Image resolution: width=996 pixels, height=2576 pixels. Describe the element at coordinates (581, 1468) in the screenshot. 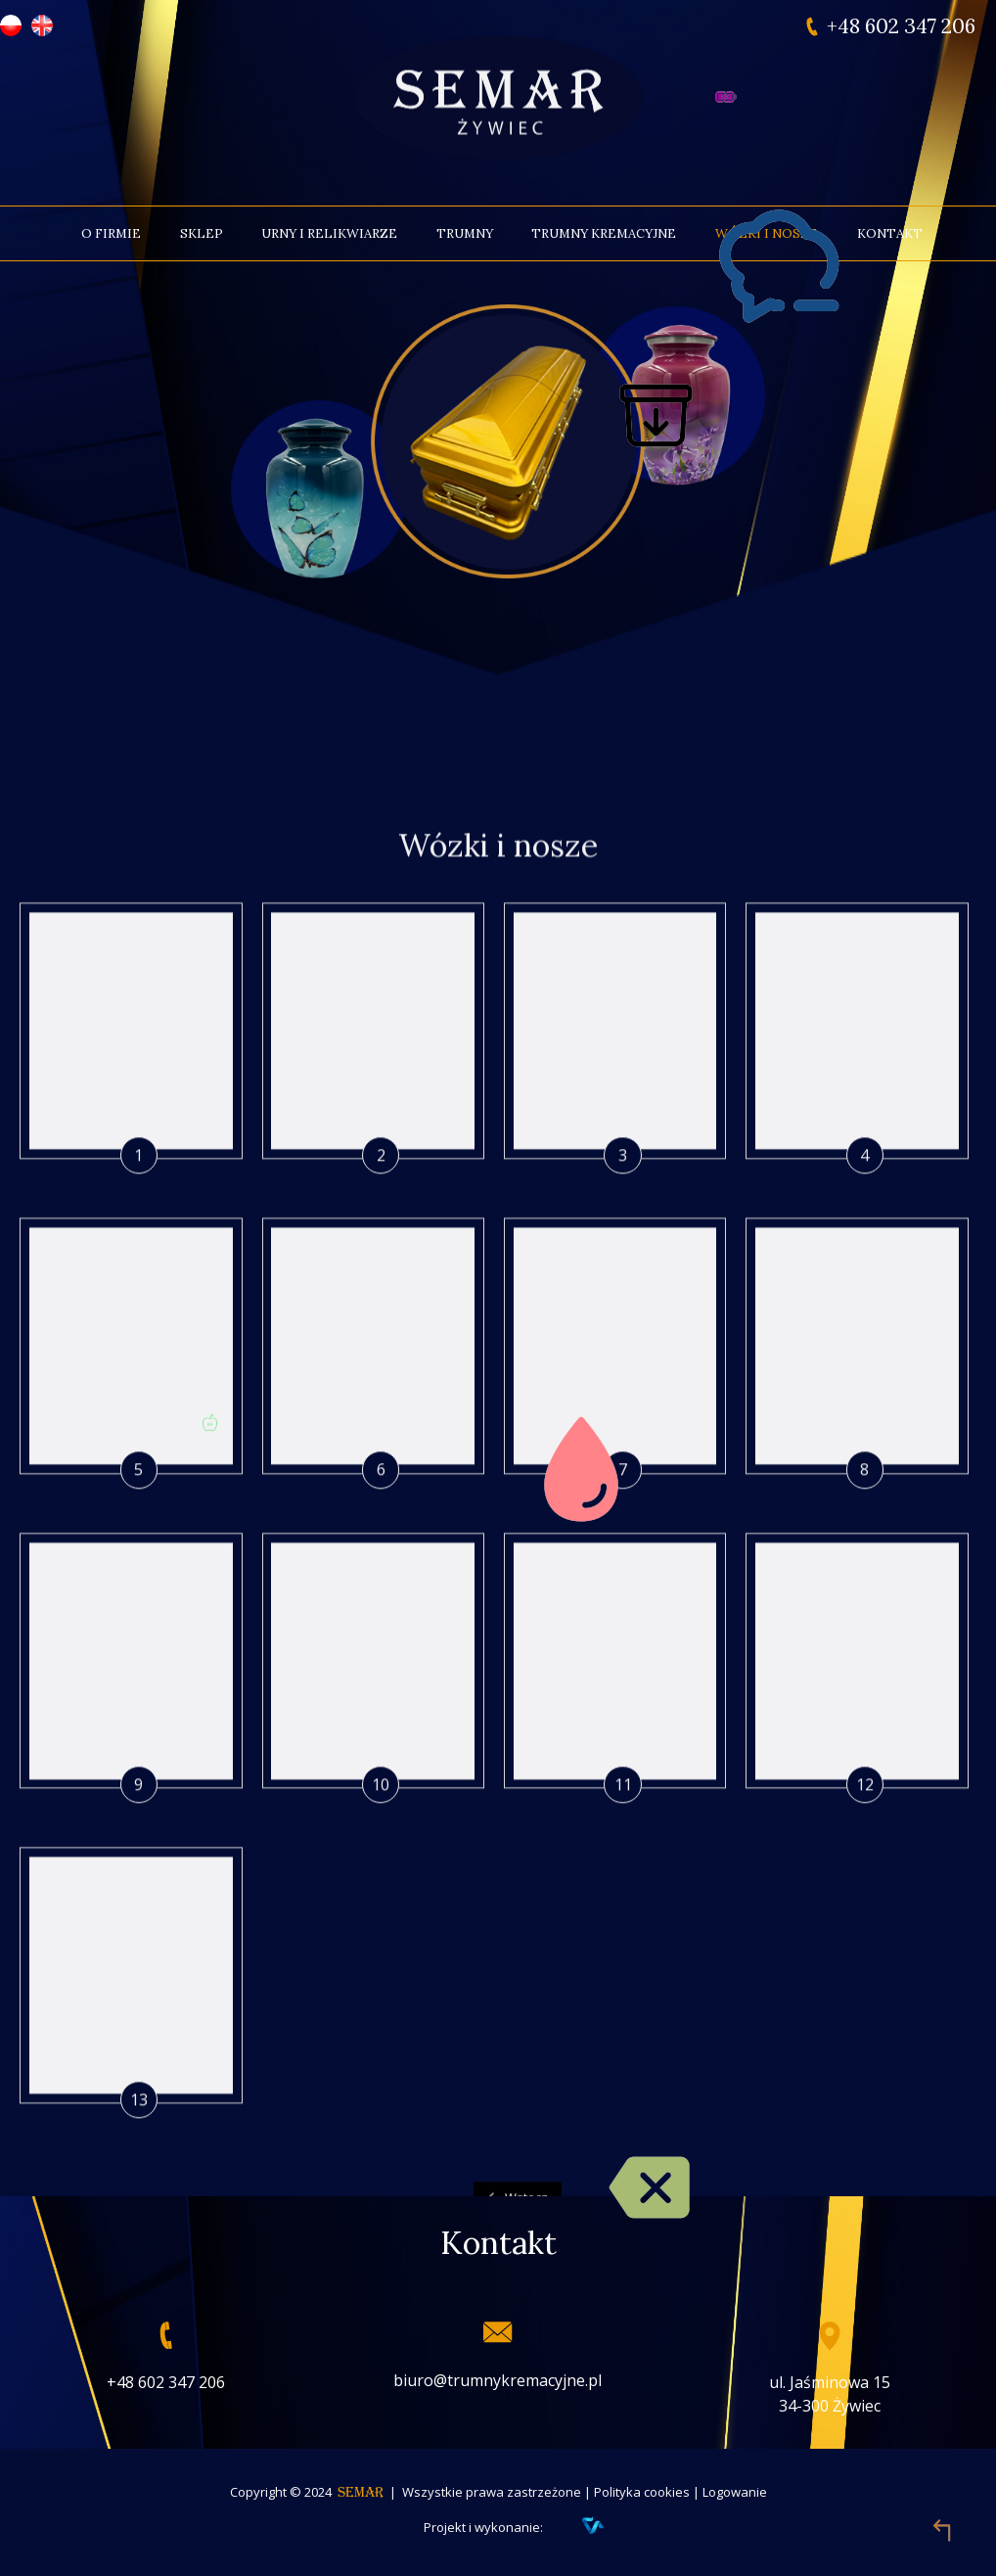

I see `indicates water or hydration tracking` at that location.